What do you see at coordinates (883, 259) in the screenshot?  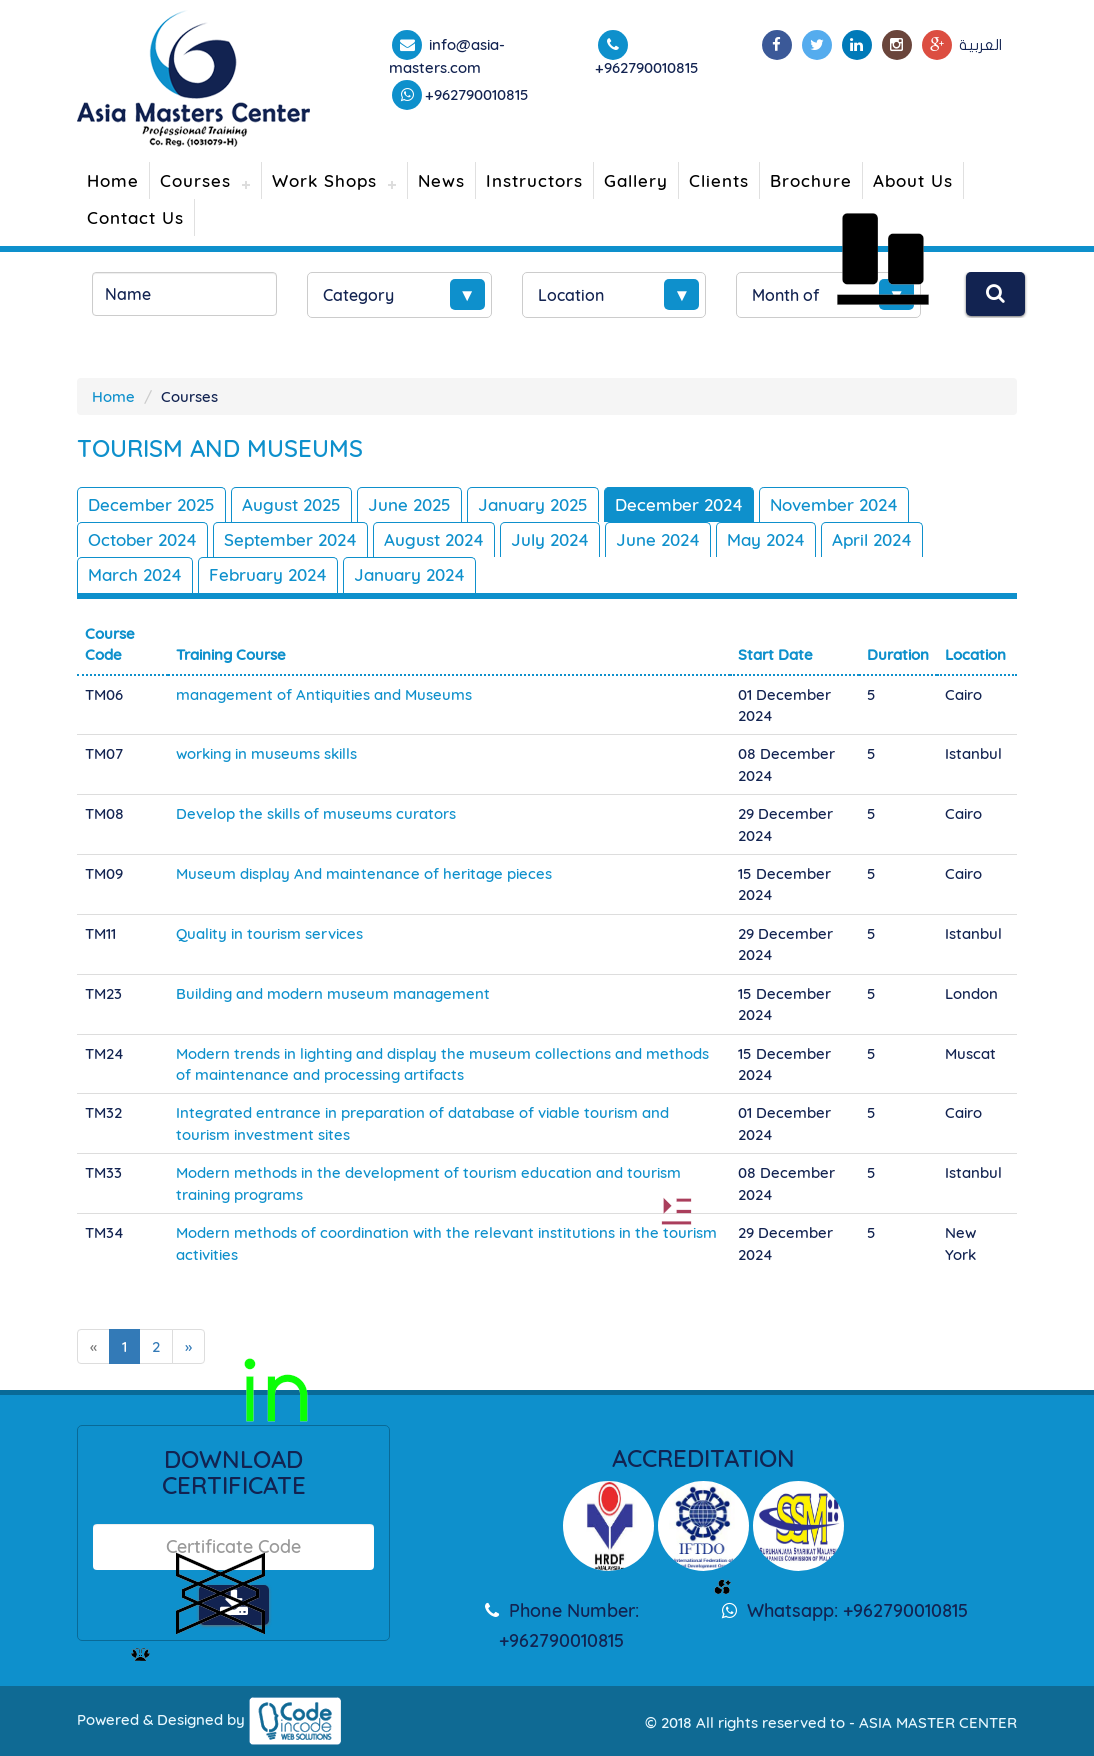 I see `align items to the bottom edge` at bounding box center [883, 259].